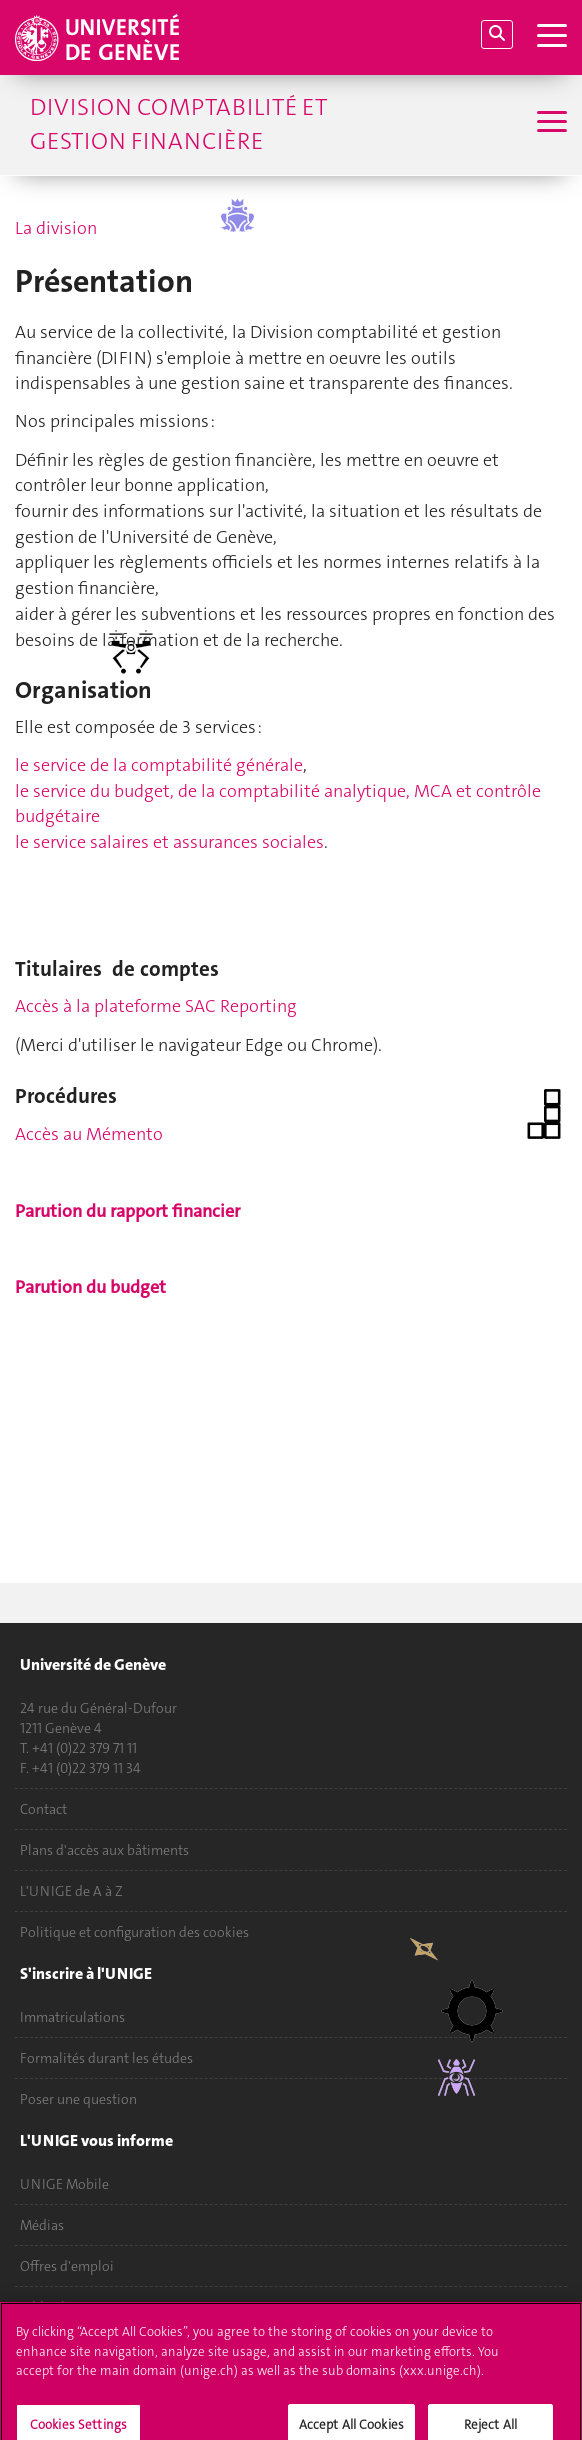  What do you see at coordinates (544, 1114) in the screenshot?
I see `represents a tetris J-block piece` at bounding box center [544, 1114].